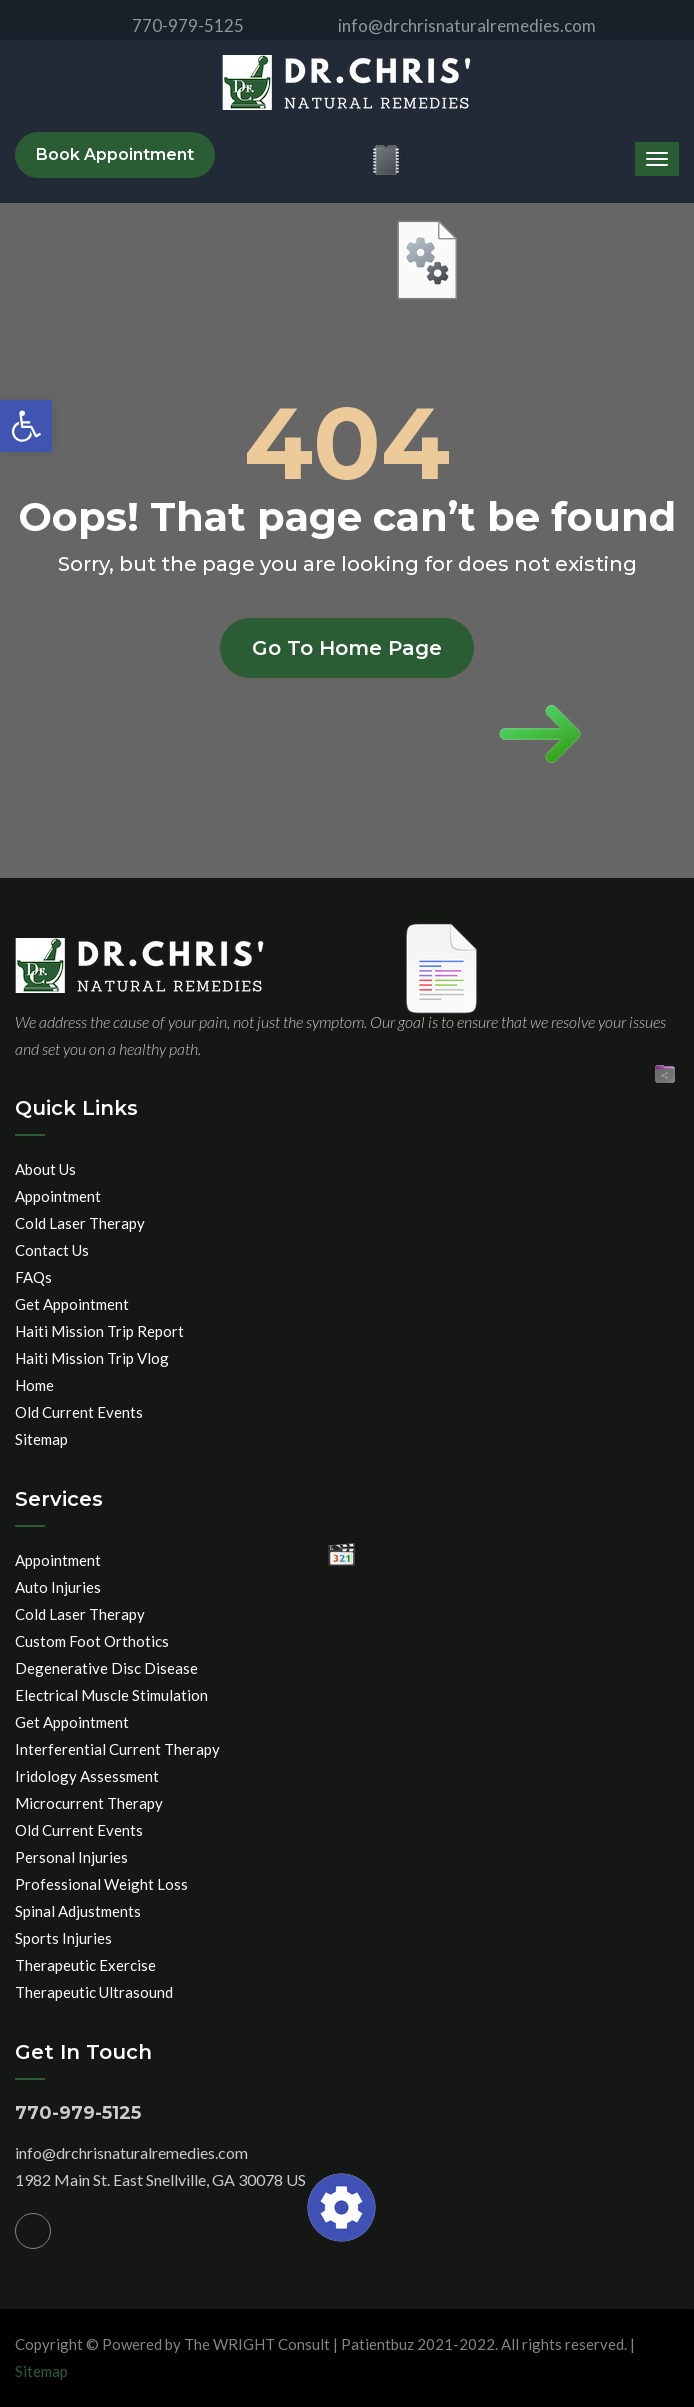 The image size is (694, 2407). Describe the element at coordinates (540, 734) in the screenshot. I see `move a file or folder to a new location` at that location.